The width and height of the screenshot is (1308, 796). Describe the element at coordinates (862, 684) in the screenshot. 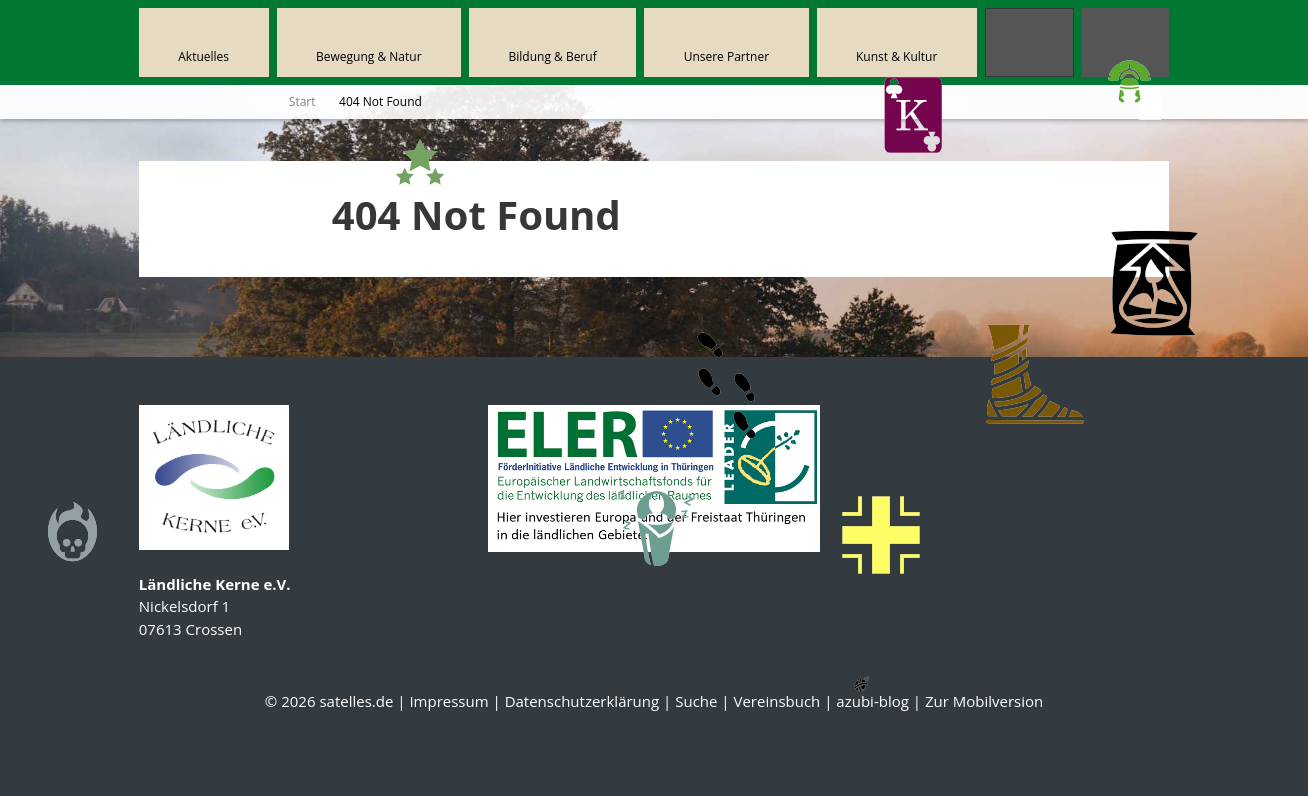

I see `use a potion or consumable item` at that location.